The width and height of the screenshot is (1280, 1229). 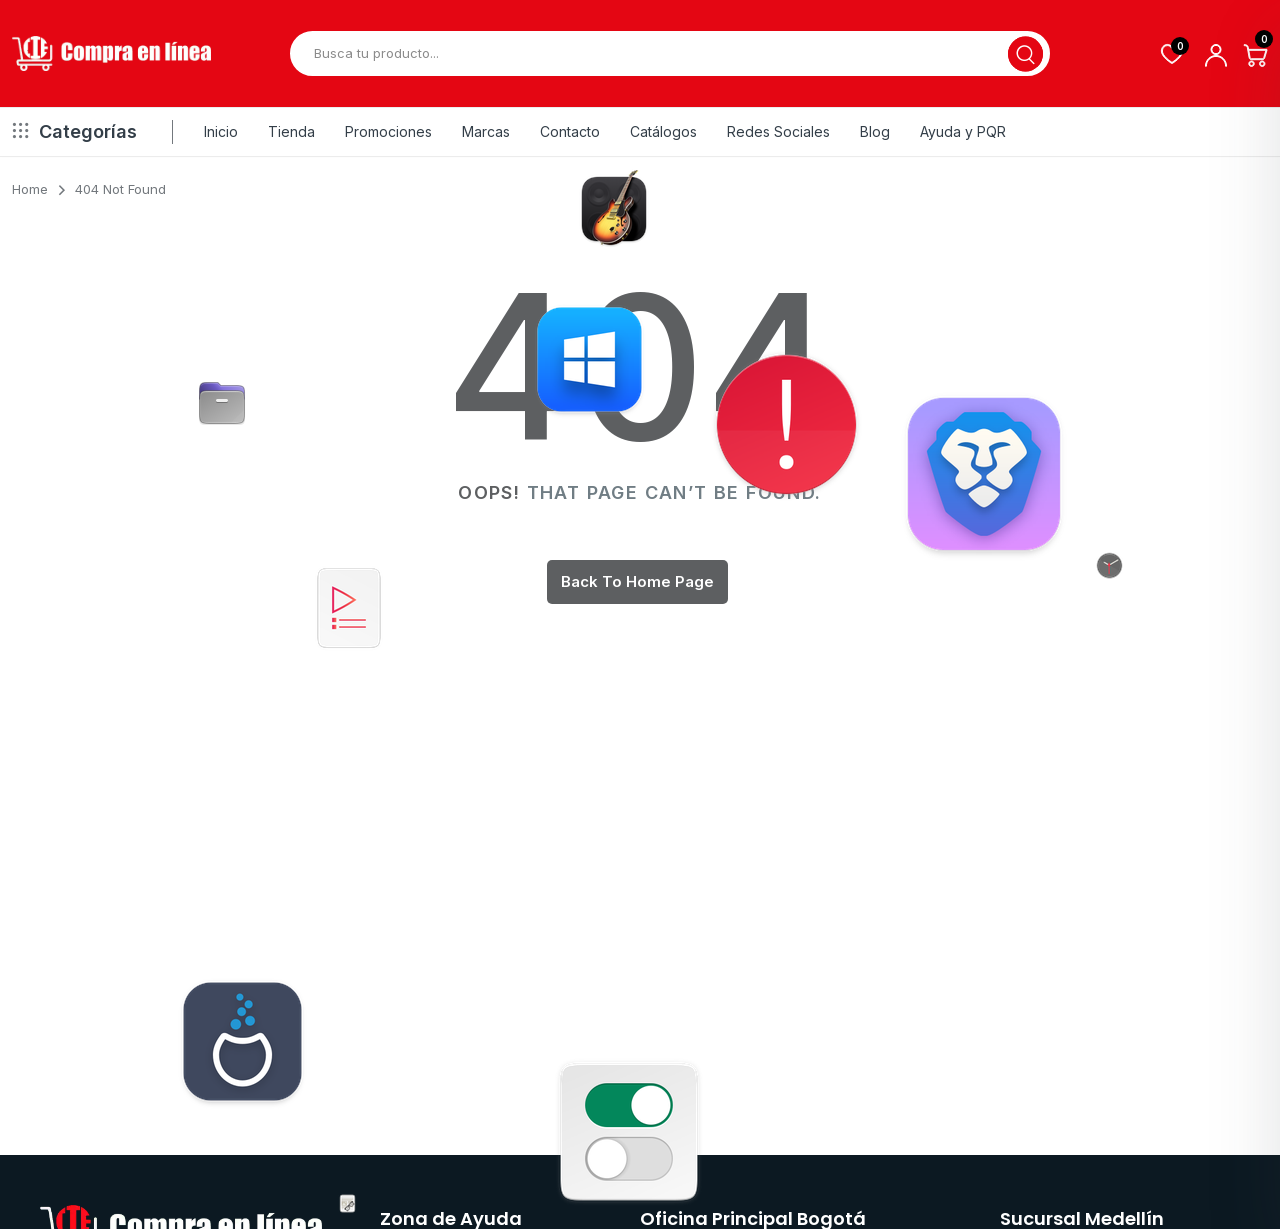 I want to click on indicates an application error or crash, so click(x=786, y=424).